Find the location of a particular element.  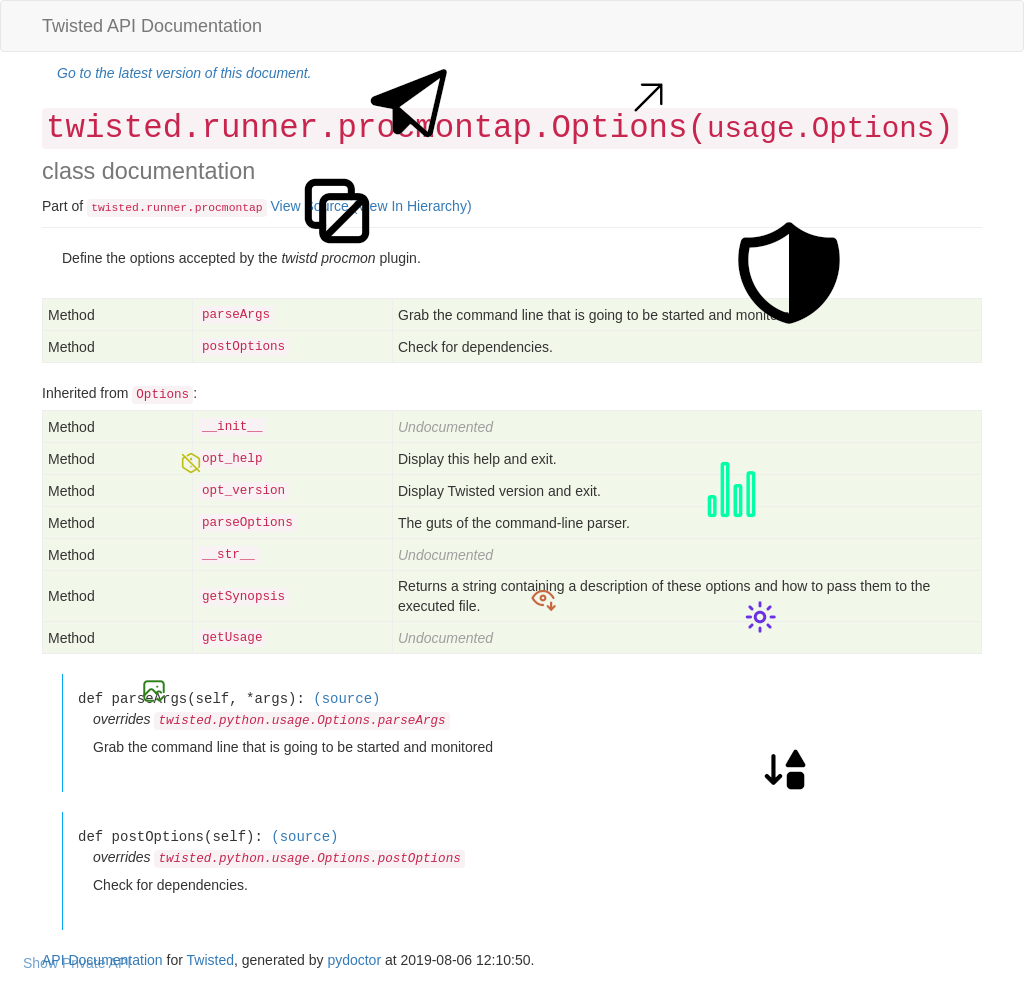

photo successfully uploaded is located at coordinates (154, 691).